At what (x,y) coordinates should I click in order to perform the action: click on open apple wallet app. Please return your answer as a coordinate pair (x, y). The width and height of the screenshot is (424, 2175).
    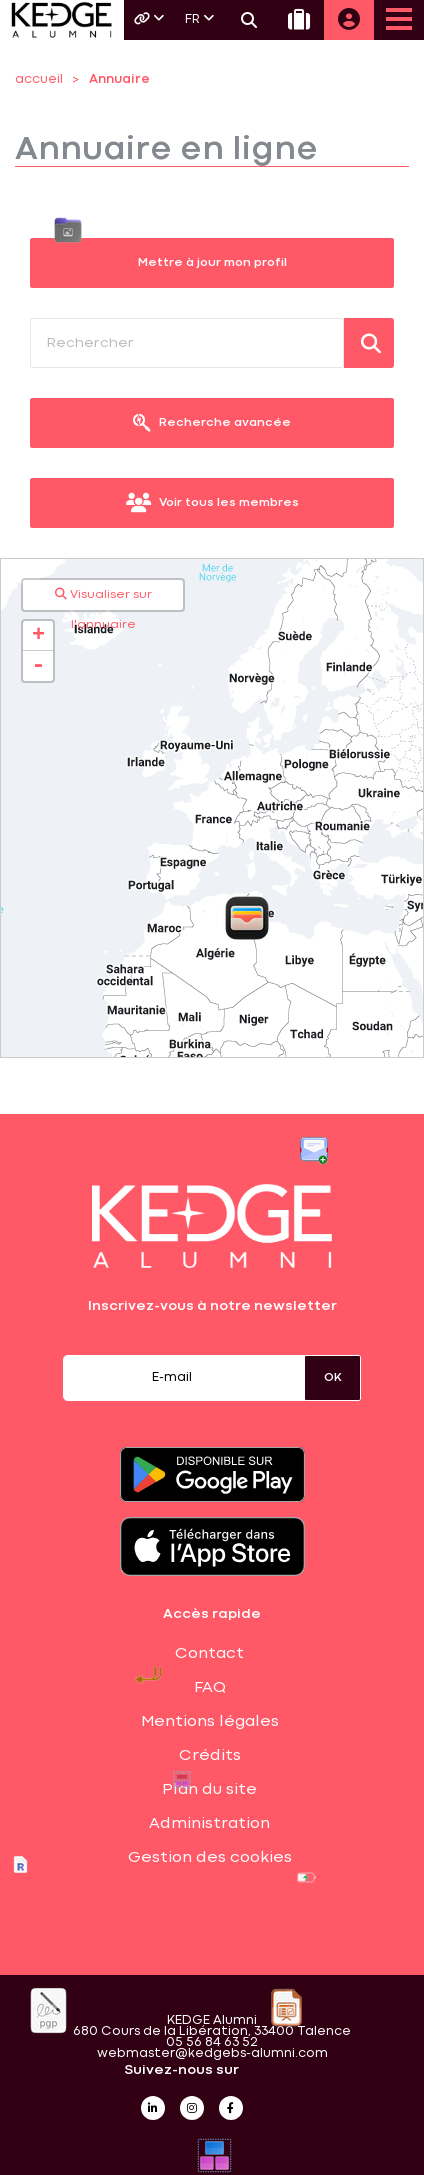
    Looking at the image, I should click on (247, 918).